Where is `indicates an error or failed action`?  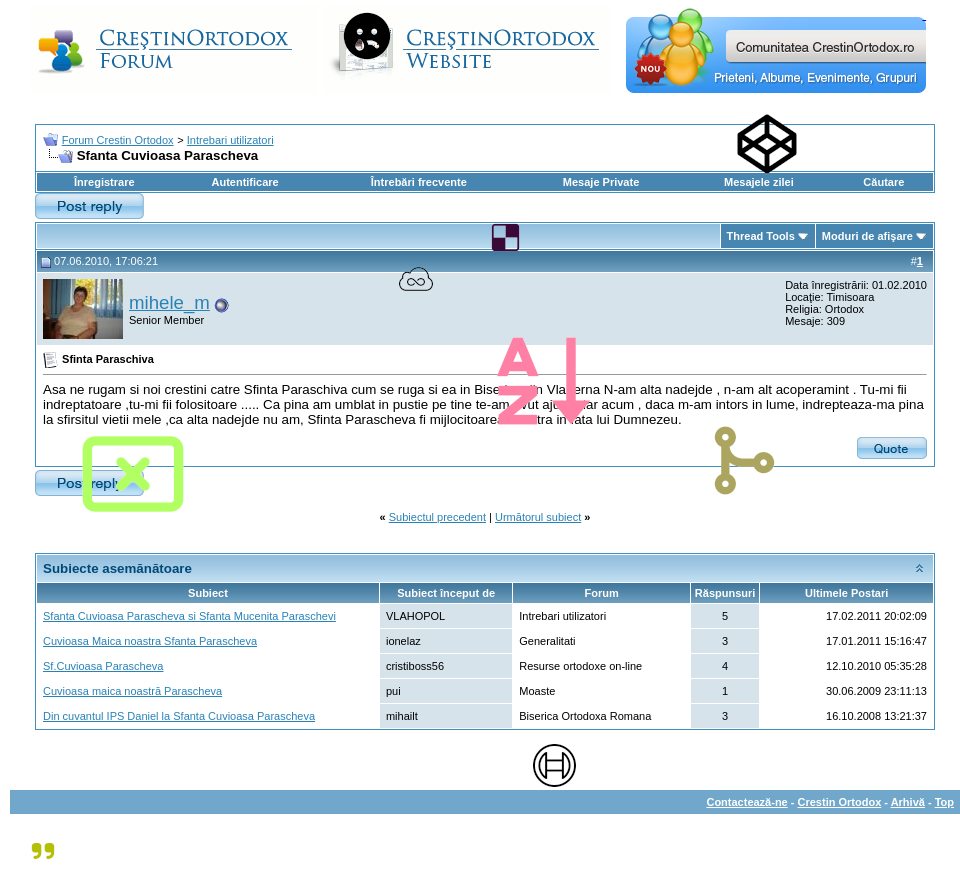 indicates an error or failed action is located at coordinates (367, 36).